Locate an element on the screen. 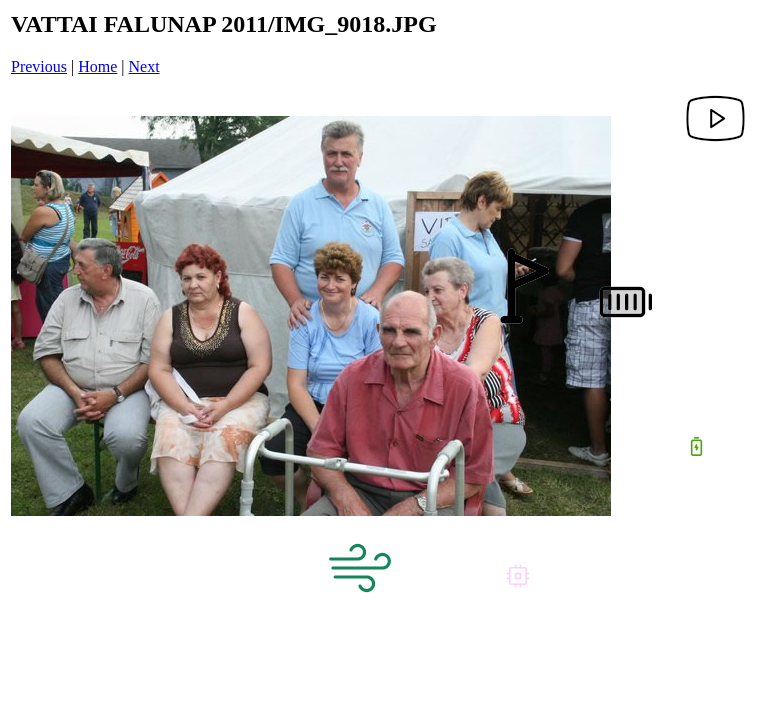  indicates current wind conditions is located at coordinates (360, 568).